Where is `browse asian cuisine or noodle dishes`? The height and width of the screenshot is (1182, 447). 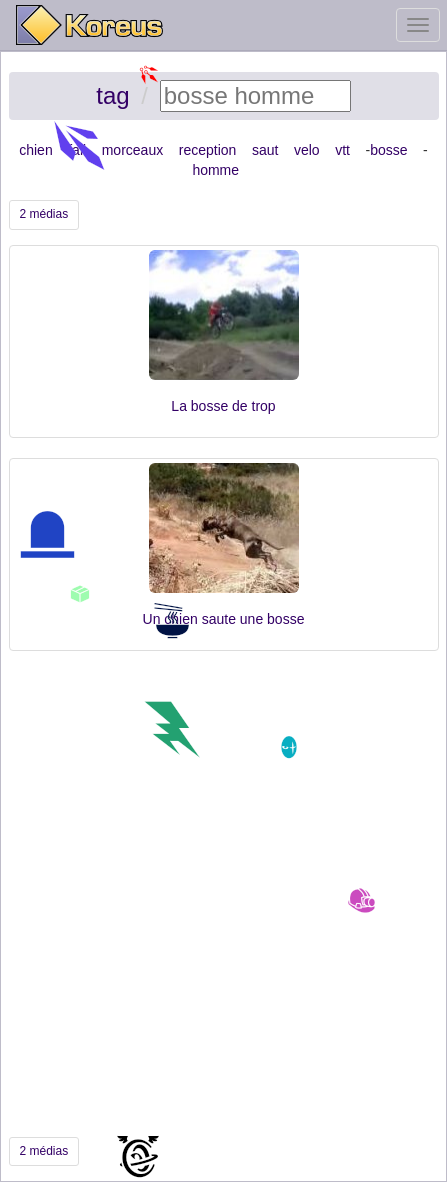 browse asian cuisine or noodle dishes is located at coordinates (172, 620).